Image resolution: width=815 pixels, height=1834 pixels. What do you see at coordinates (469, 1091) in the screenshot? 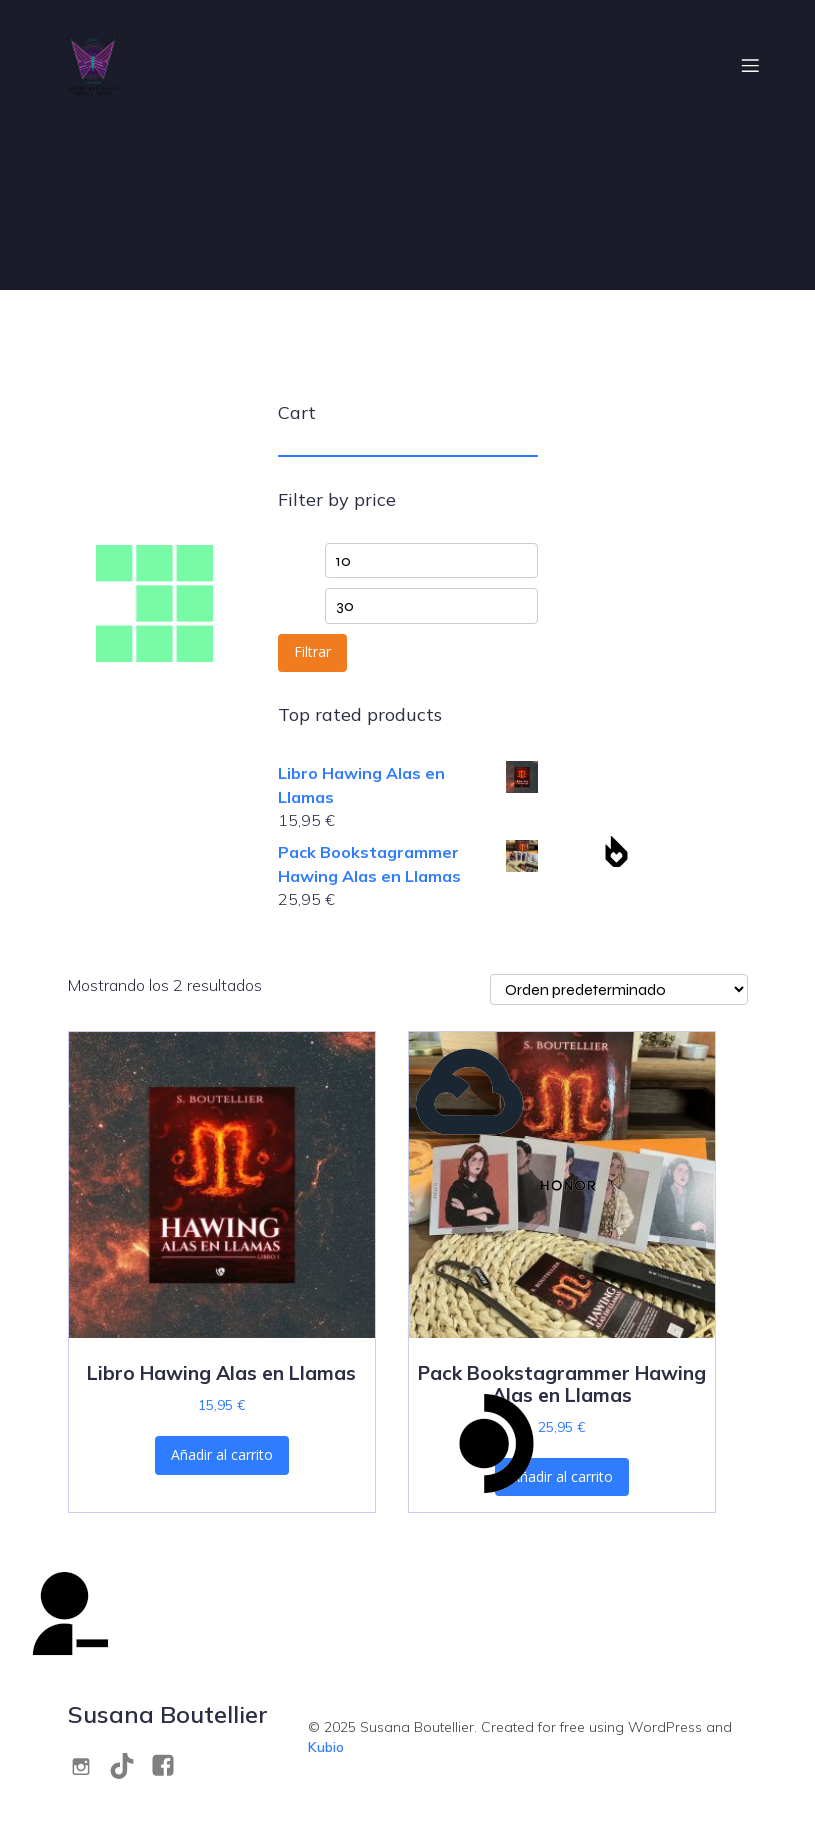
I see `access Google Cloud services` at bounding box center [469, 1091].